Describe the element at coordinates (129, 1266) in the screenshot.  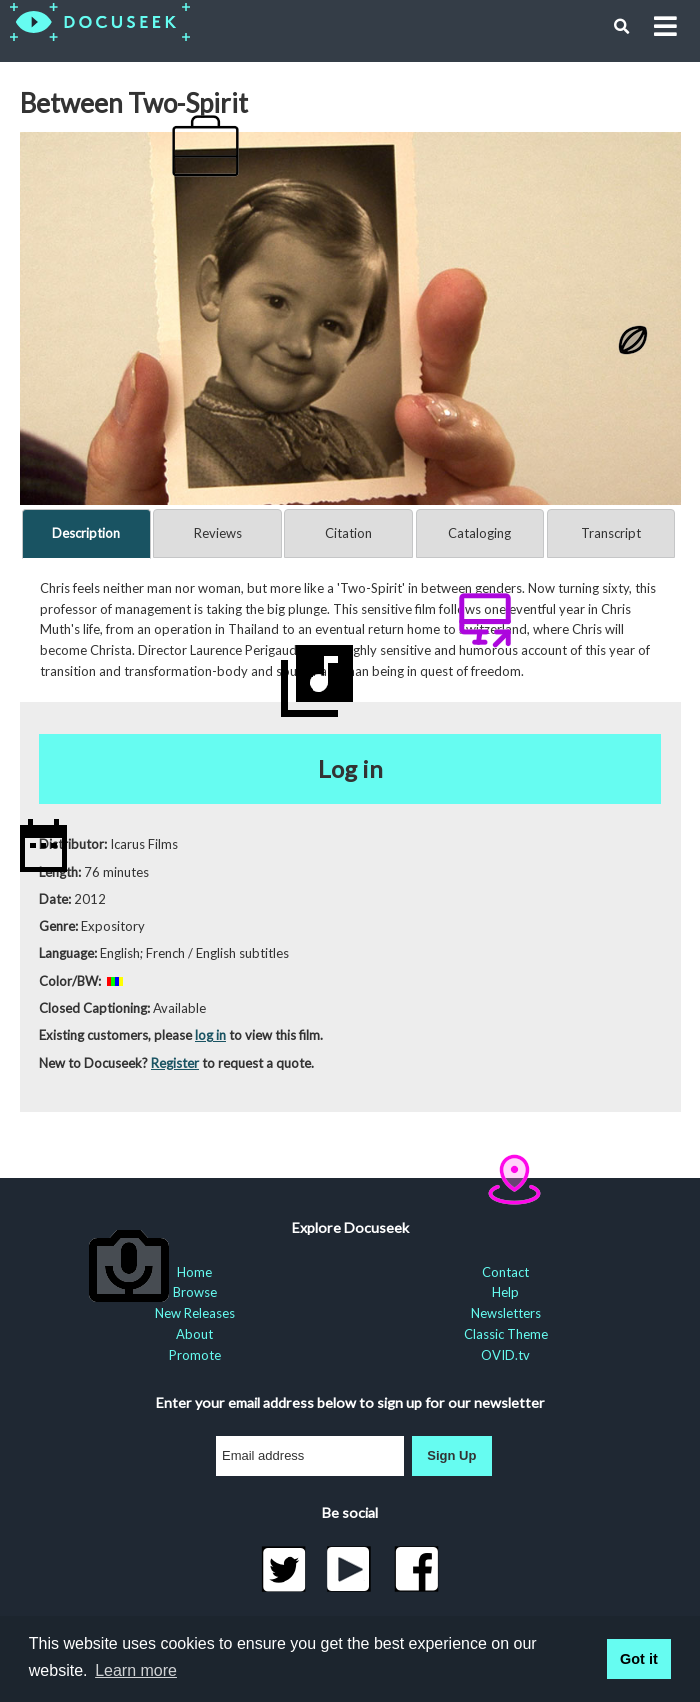
I see `grant camera and microphone permissions` at that location.